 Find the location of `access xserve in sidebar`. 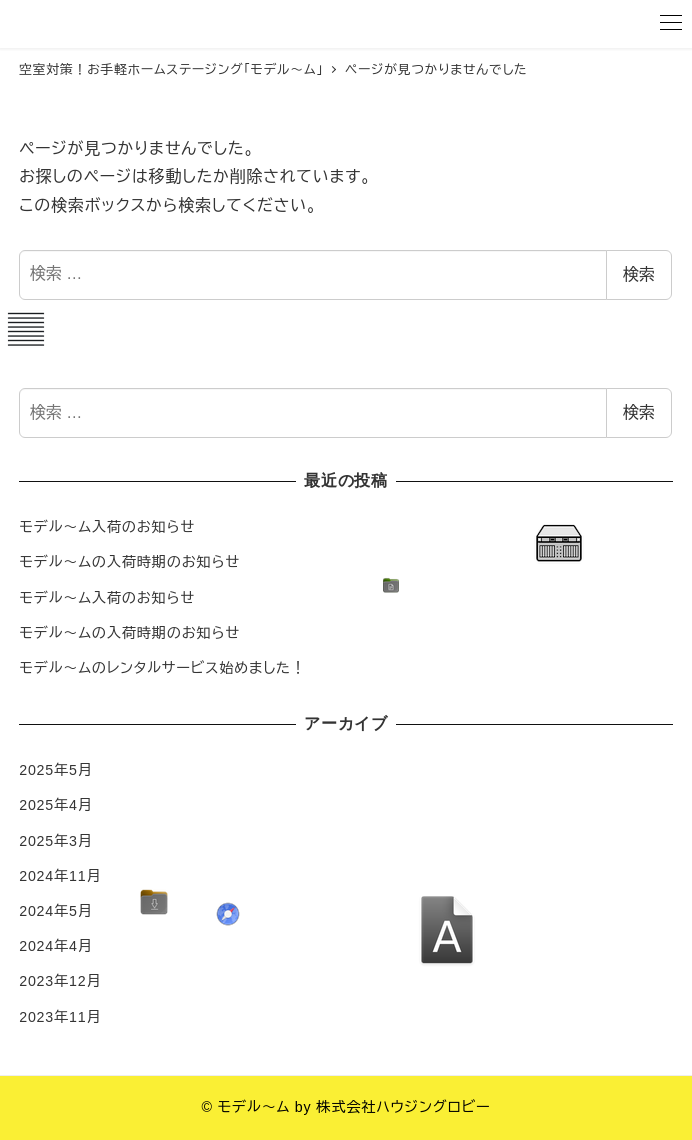

access xserve in sidebar is located at coordinates (559, 542).